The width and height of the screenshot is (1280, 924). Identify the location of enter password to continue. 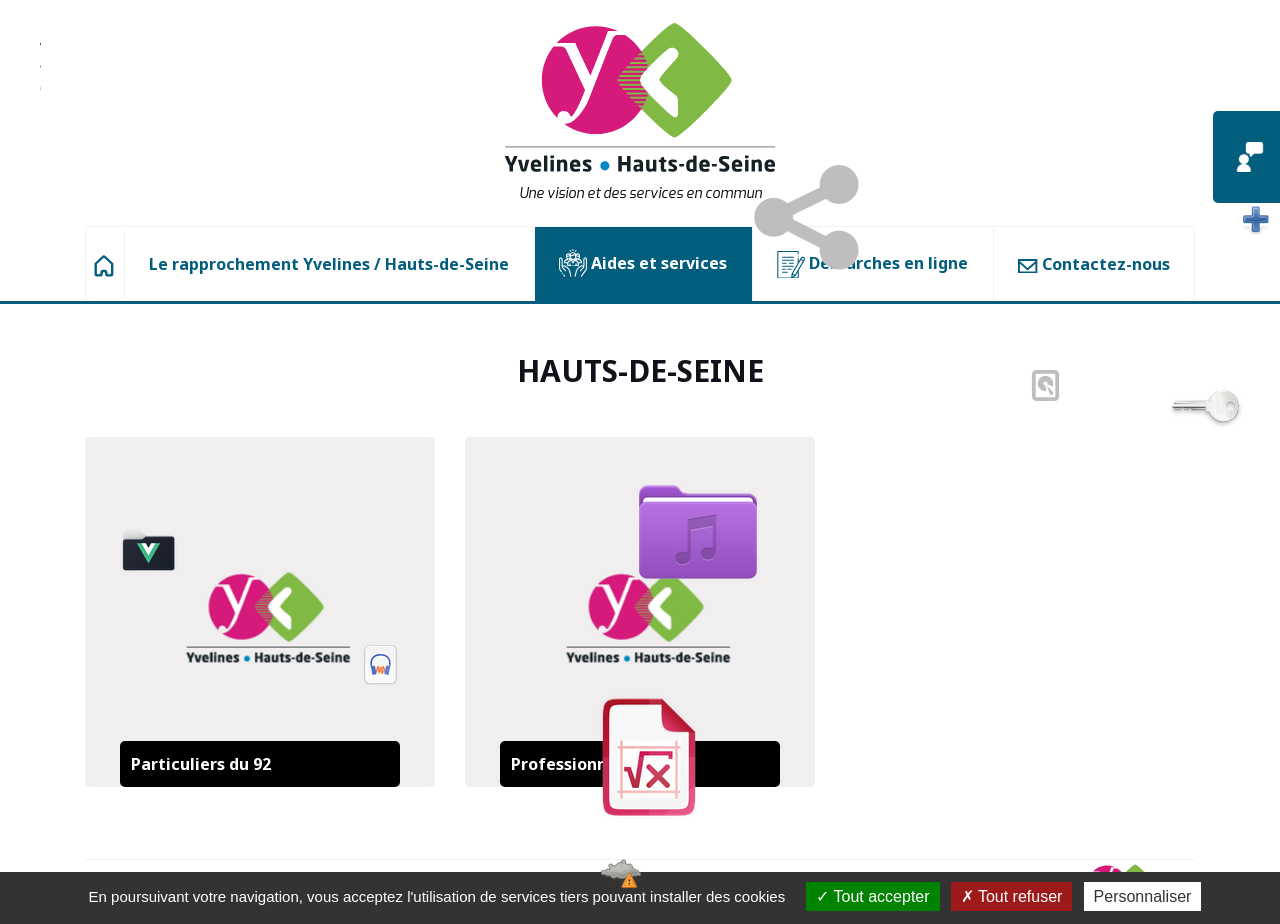
(1206, 407).